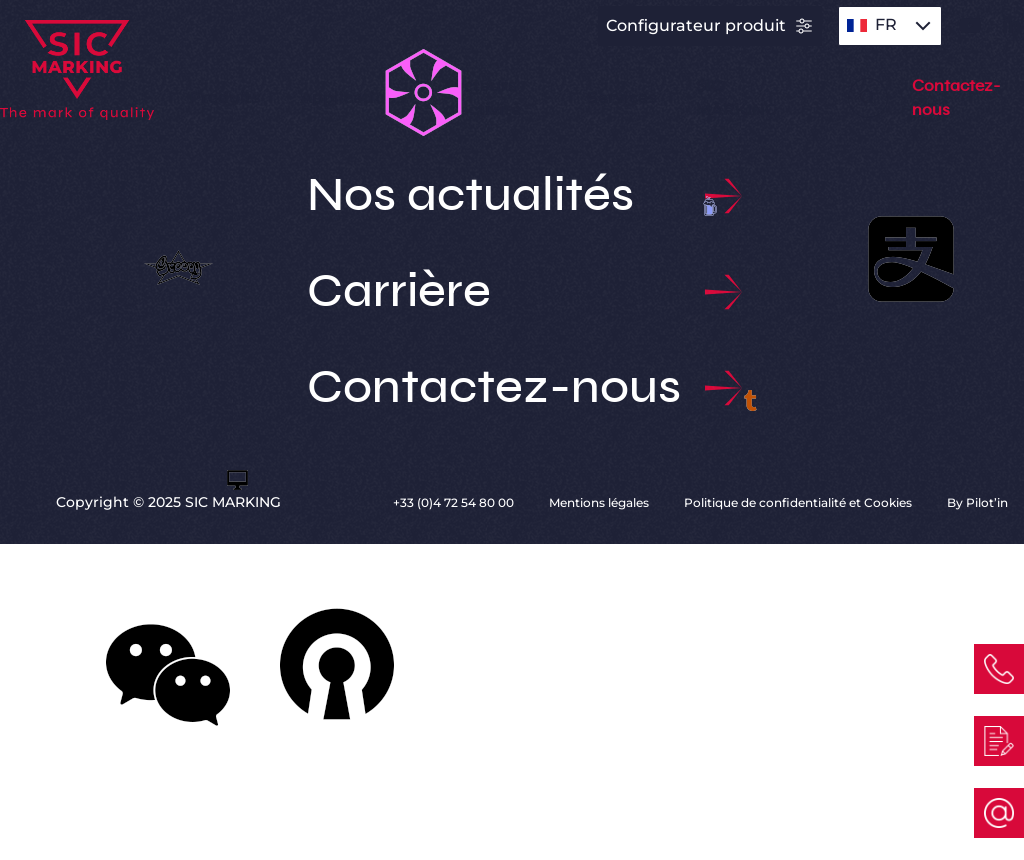 This screenshot has width=1024, height=860. What do you see at coordinates (337, 664) in the screenshot?
I see `open OpenVPN settings` at bounding box center [337, 664].